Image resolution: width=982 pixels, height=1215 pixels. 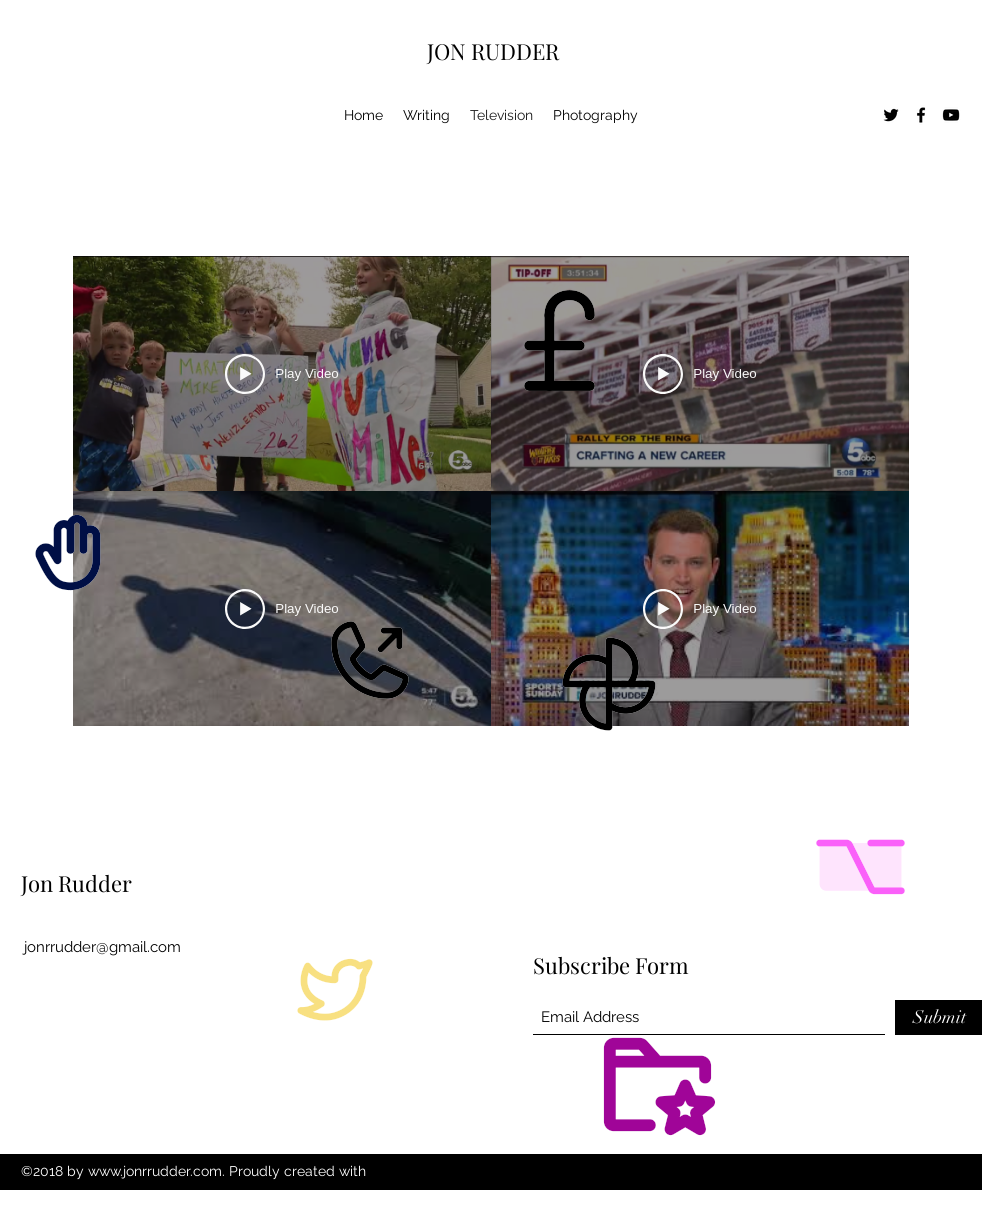 I want to click on make an outgoing call, so click(x=371, y=658).